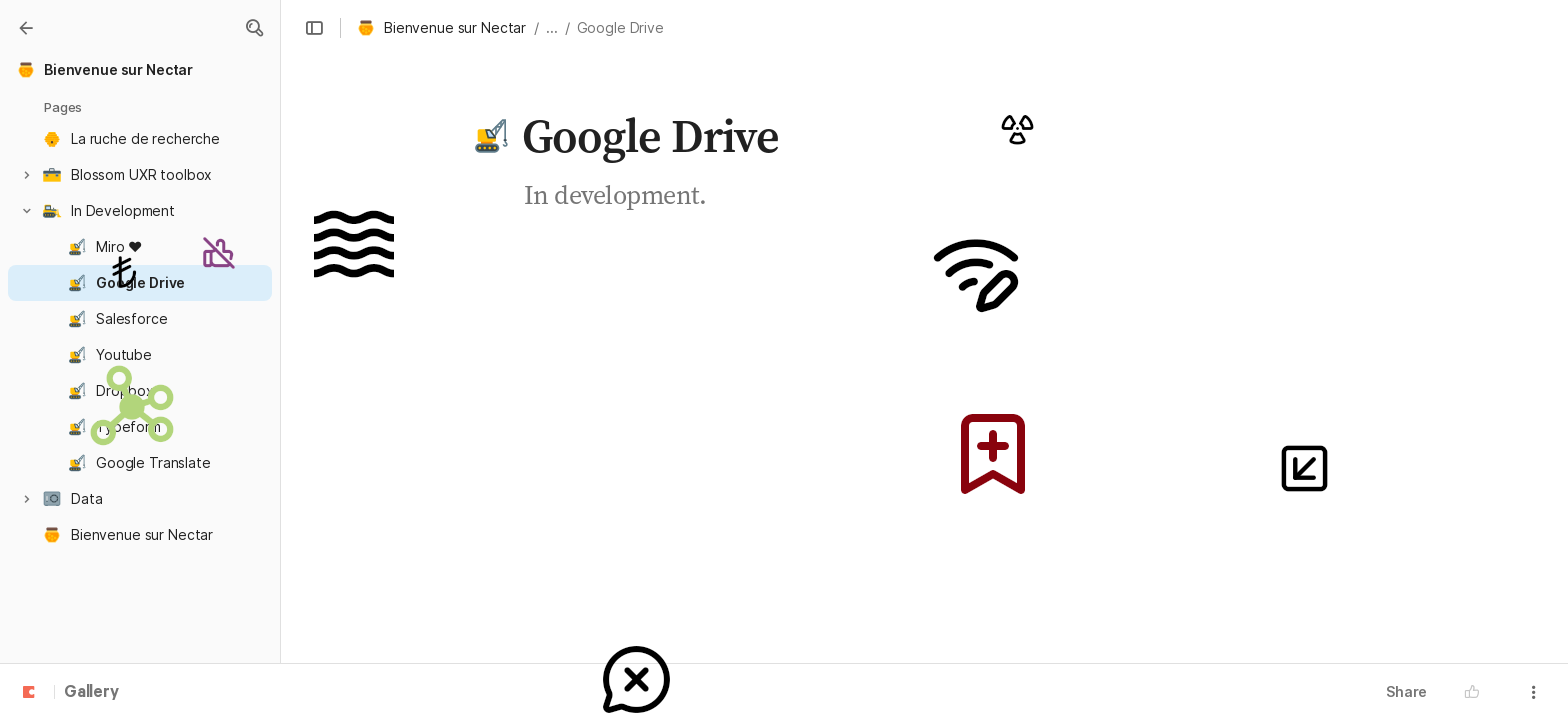  Describe the element at coordinates (636, 679) in the screenshot. I see `delete a message or conversation` at that location.